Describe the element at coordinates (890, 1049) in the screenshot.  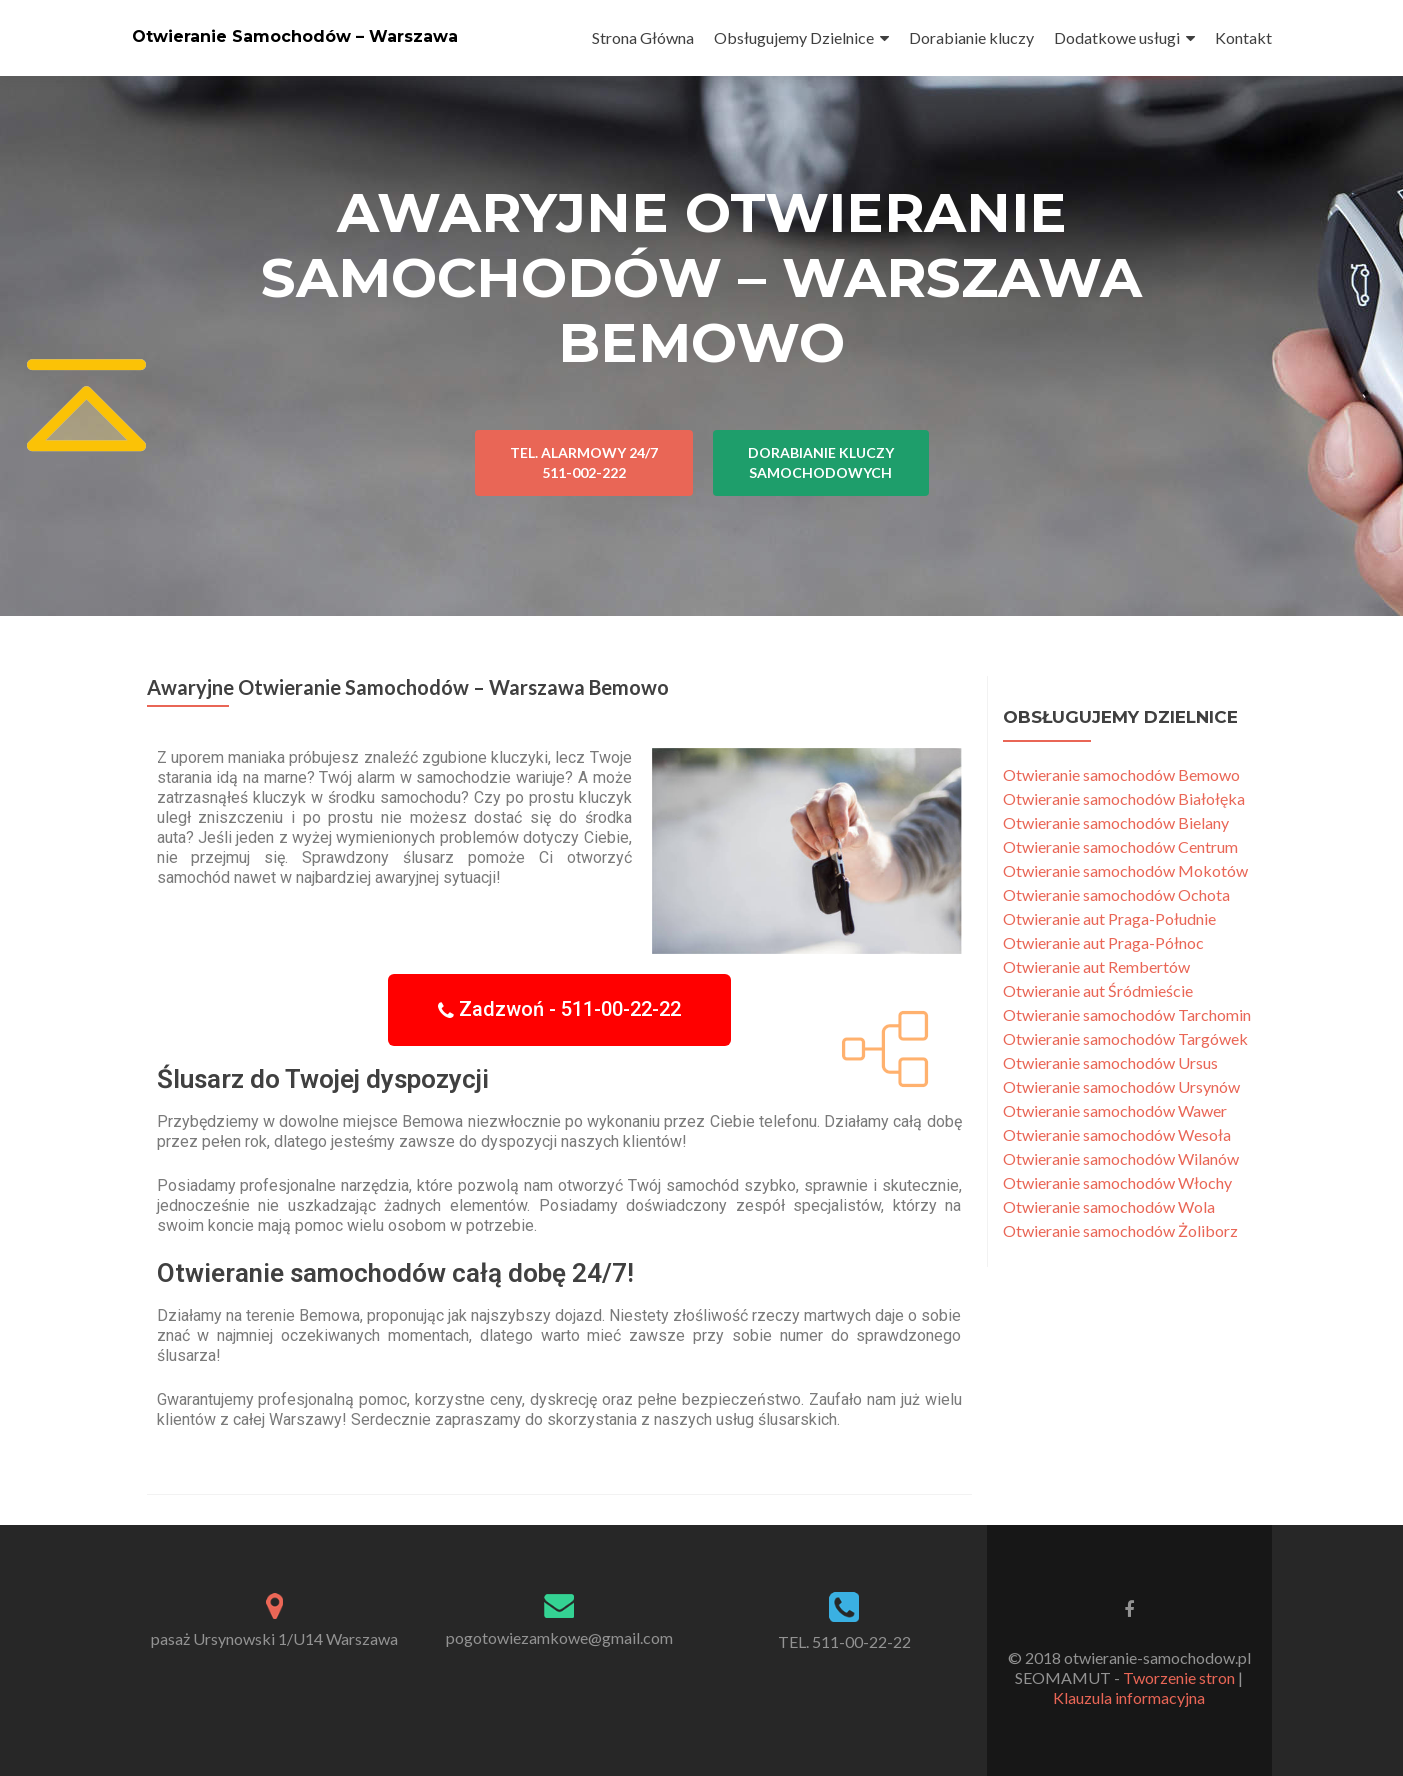
I see `view hierarchical data or folder structure` at that location.